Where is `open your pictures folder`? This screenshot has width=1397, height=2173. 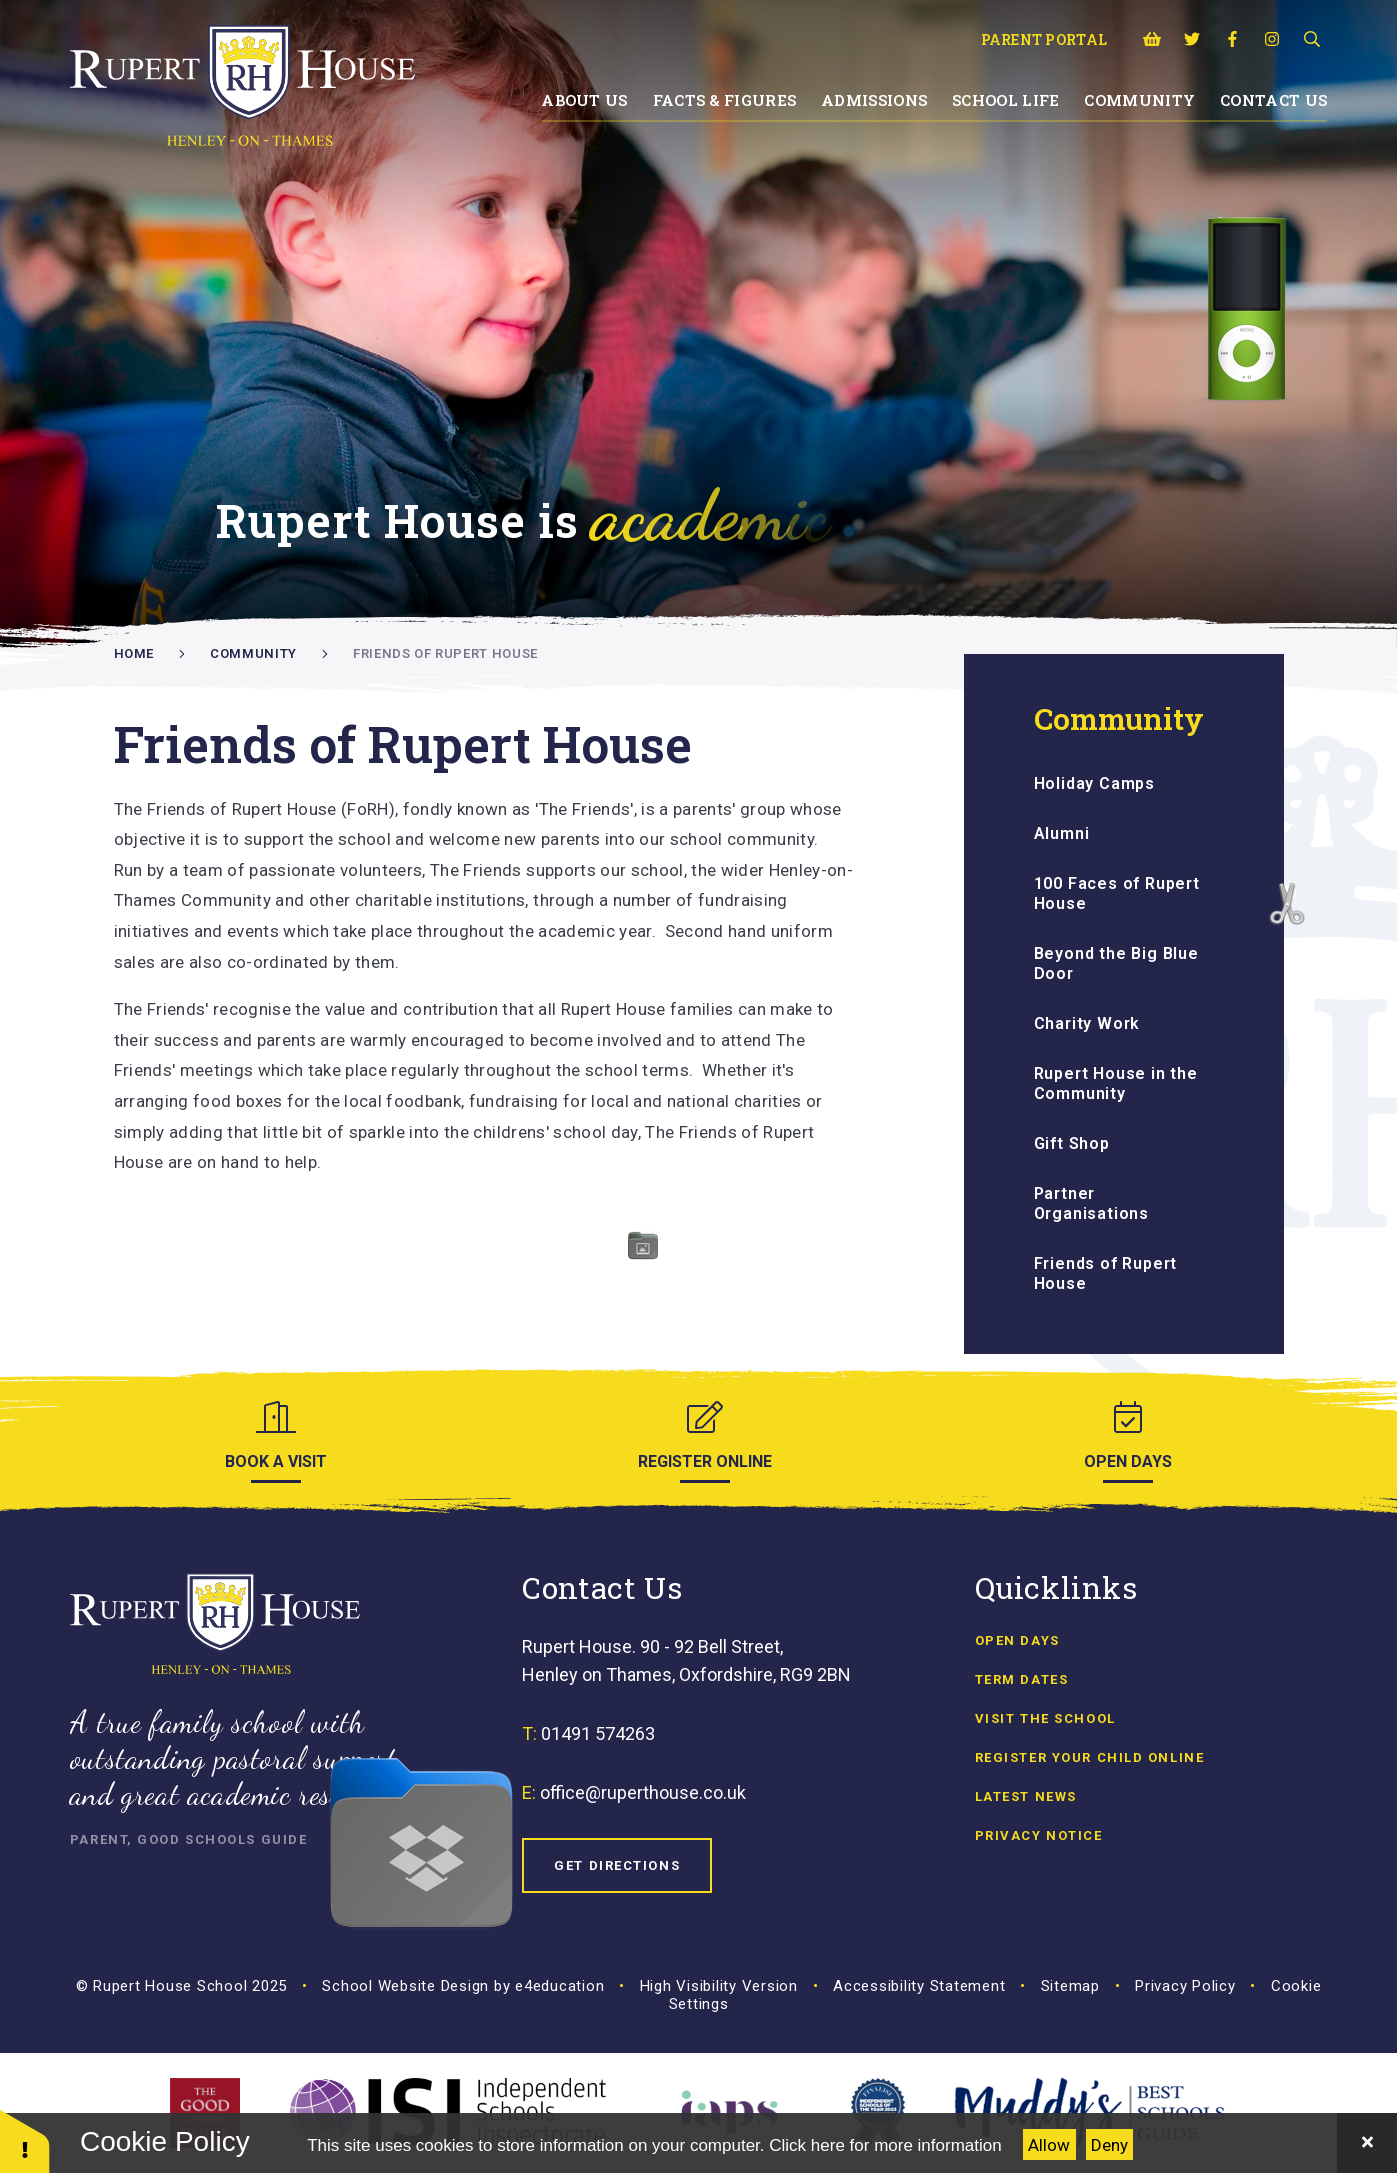
open your pictures folder is located at coordinates (643, 1245).